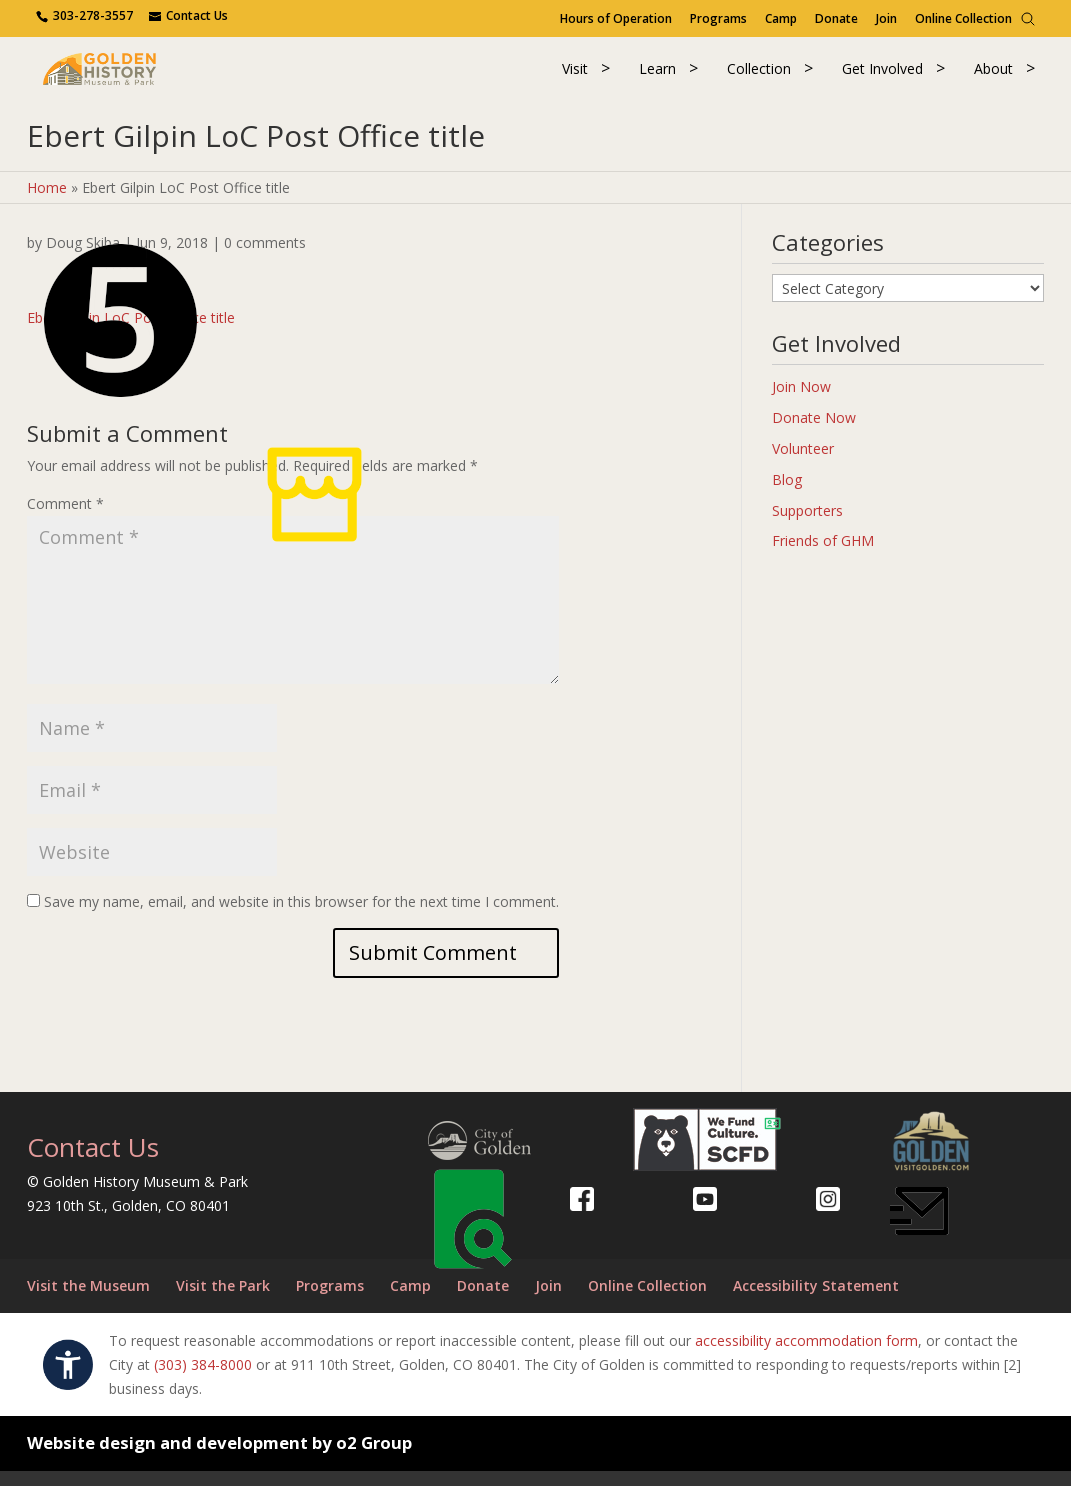 This screenshot has width=1071, height=1486. I want to click on expired pass or credential, so click(772, 1123).